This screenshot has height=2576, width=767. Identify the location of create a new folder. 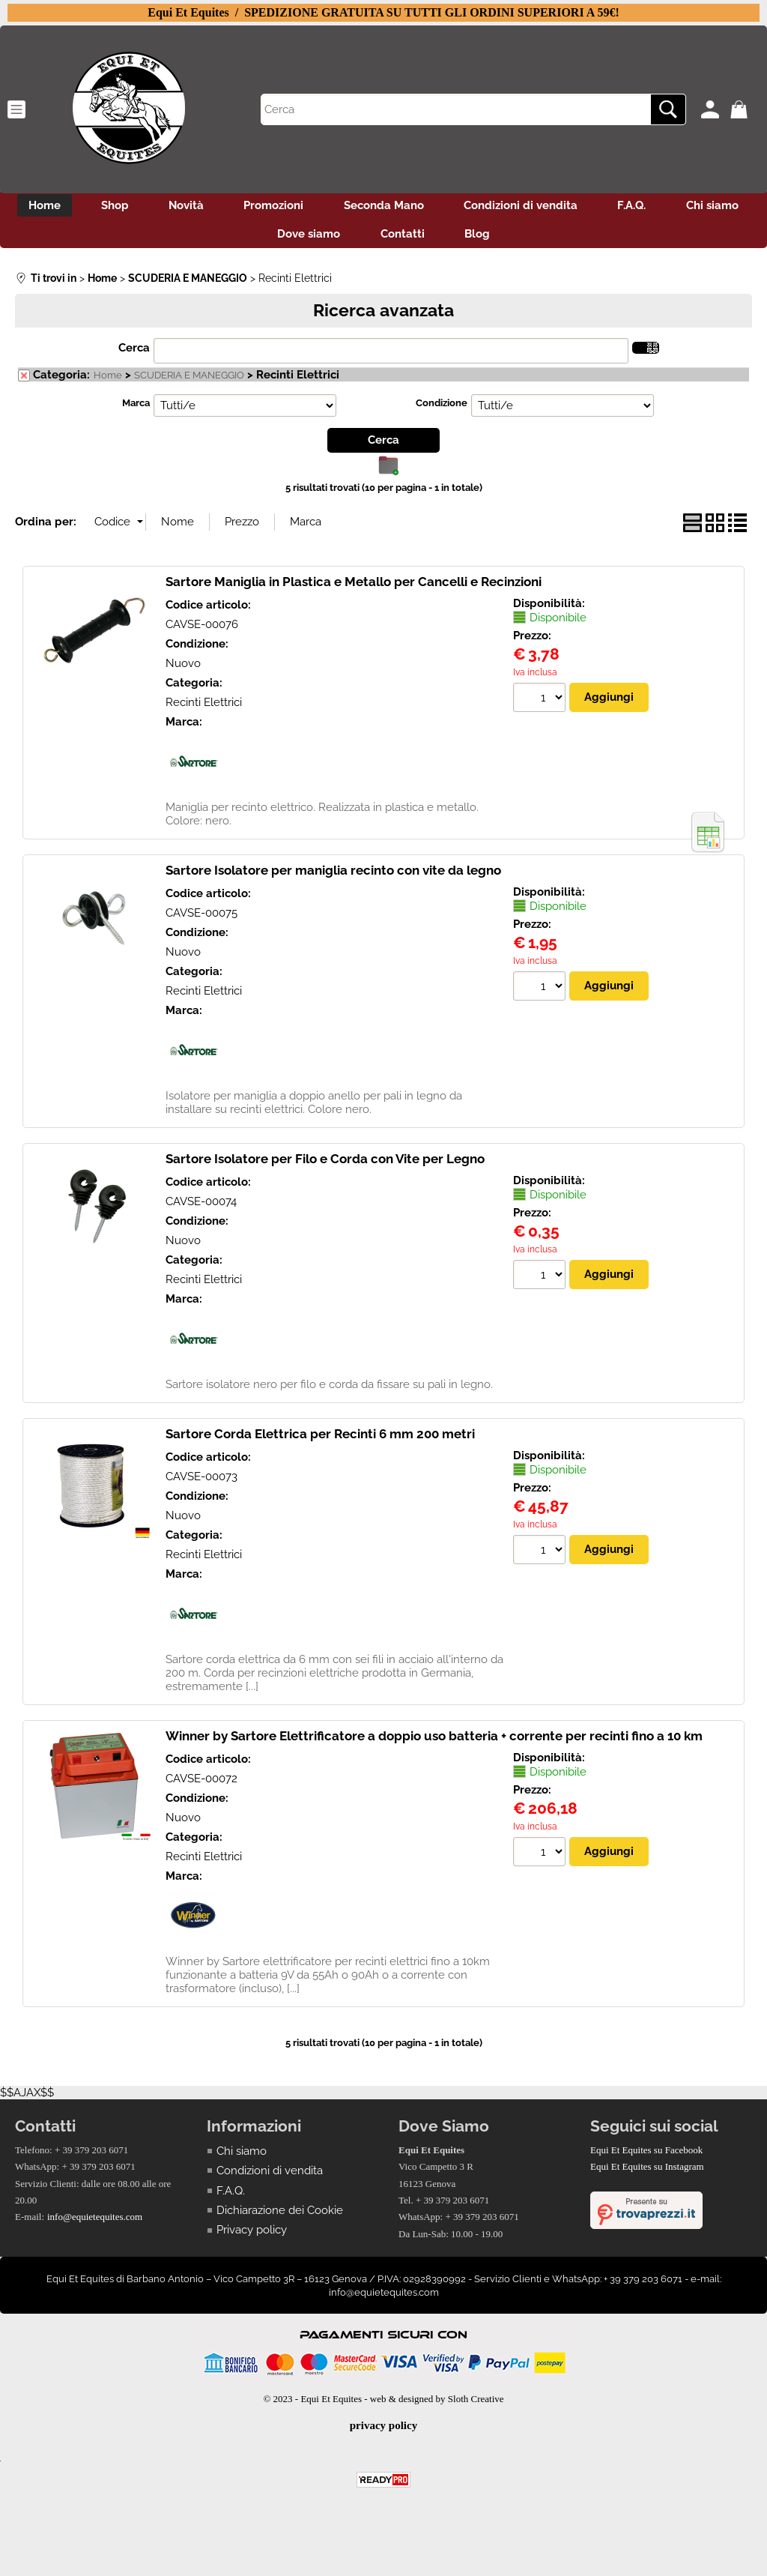
(388, 465).